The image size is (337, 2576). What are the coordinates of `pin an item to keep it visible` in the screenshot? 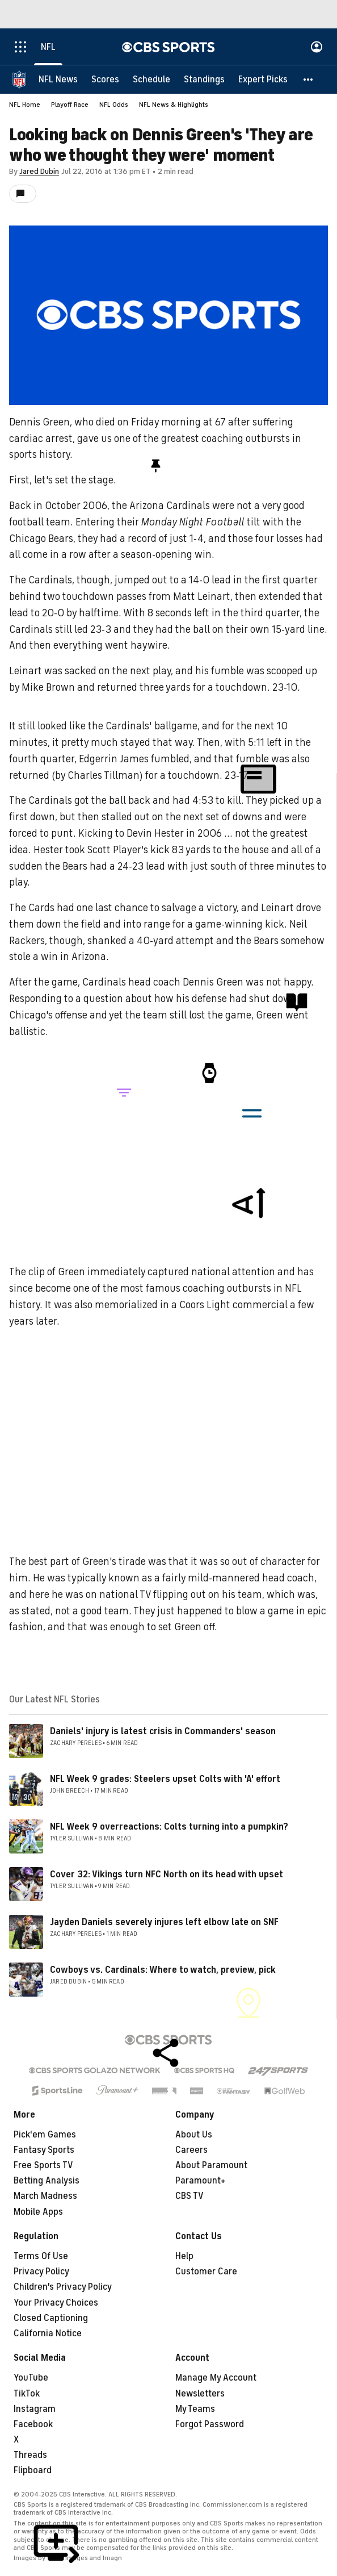 It's located at (155, 465).